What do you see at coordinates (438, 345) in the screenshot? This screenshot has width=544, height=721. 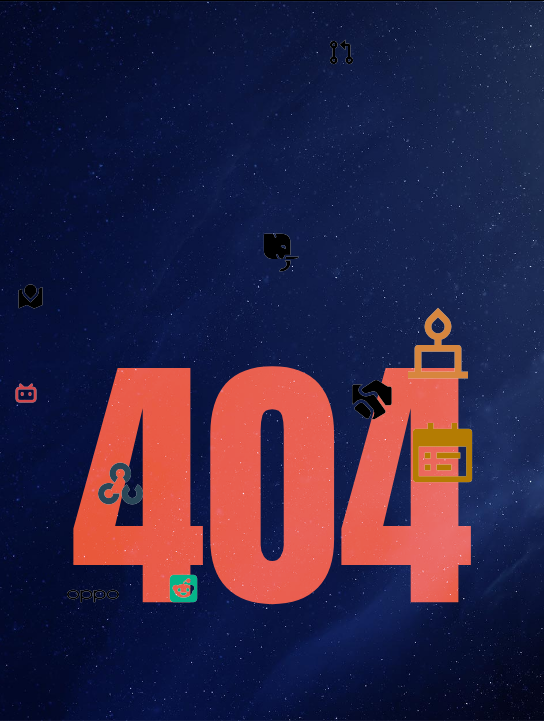 I see `access candle or ambient lighting settings` at bounding box center [438, 345].